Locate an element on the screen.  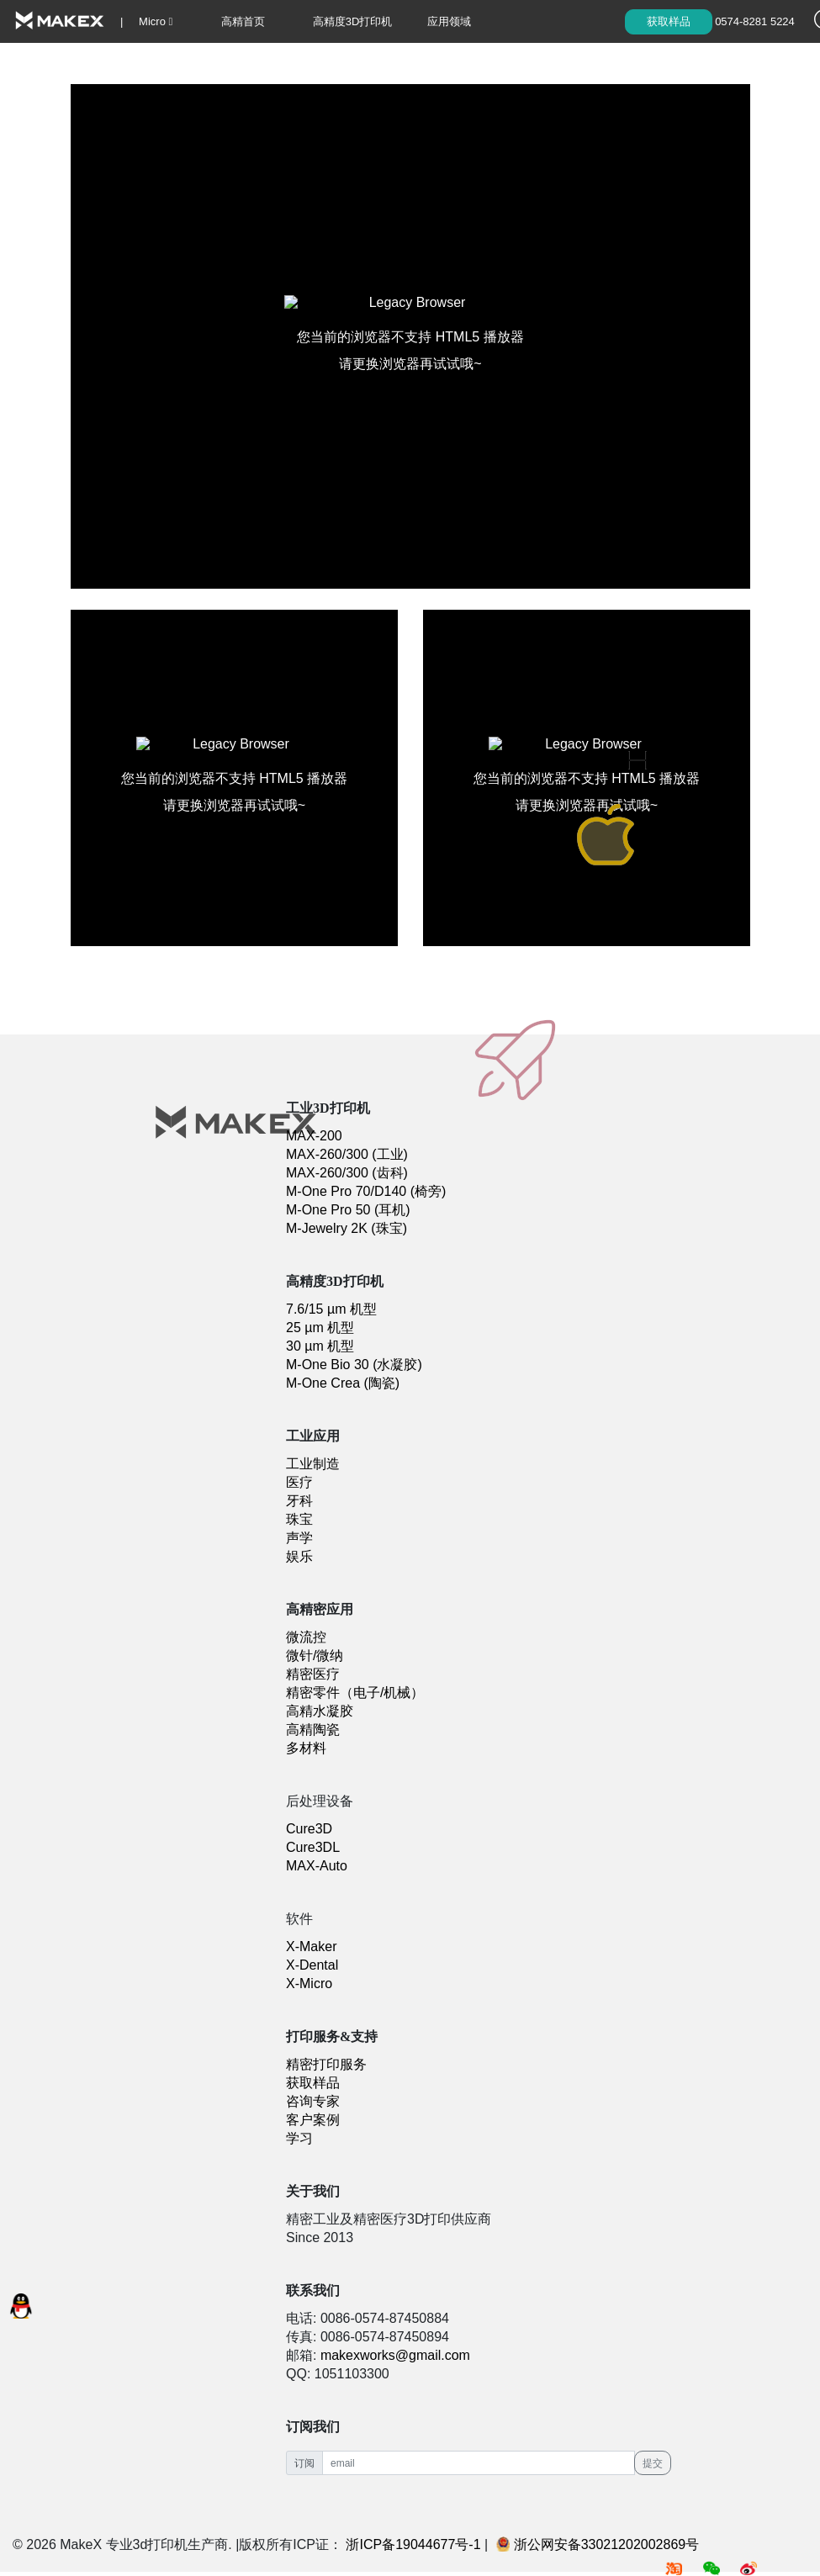
format text as a heading is located at coordinates (637, 760).